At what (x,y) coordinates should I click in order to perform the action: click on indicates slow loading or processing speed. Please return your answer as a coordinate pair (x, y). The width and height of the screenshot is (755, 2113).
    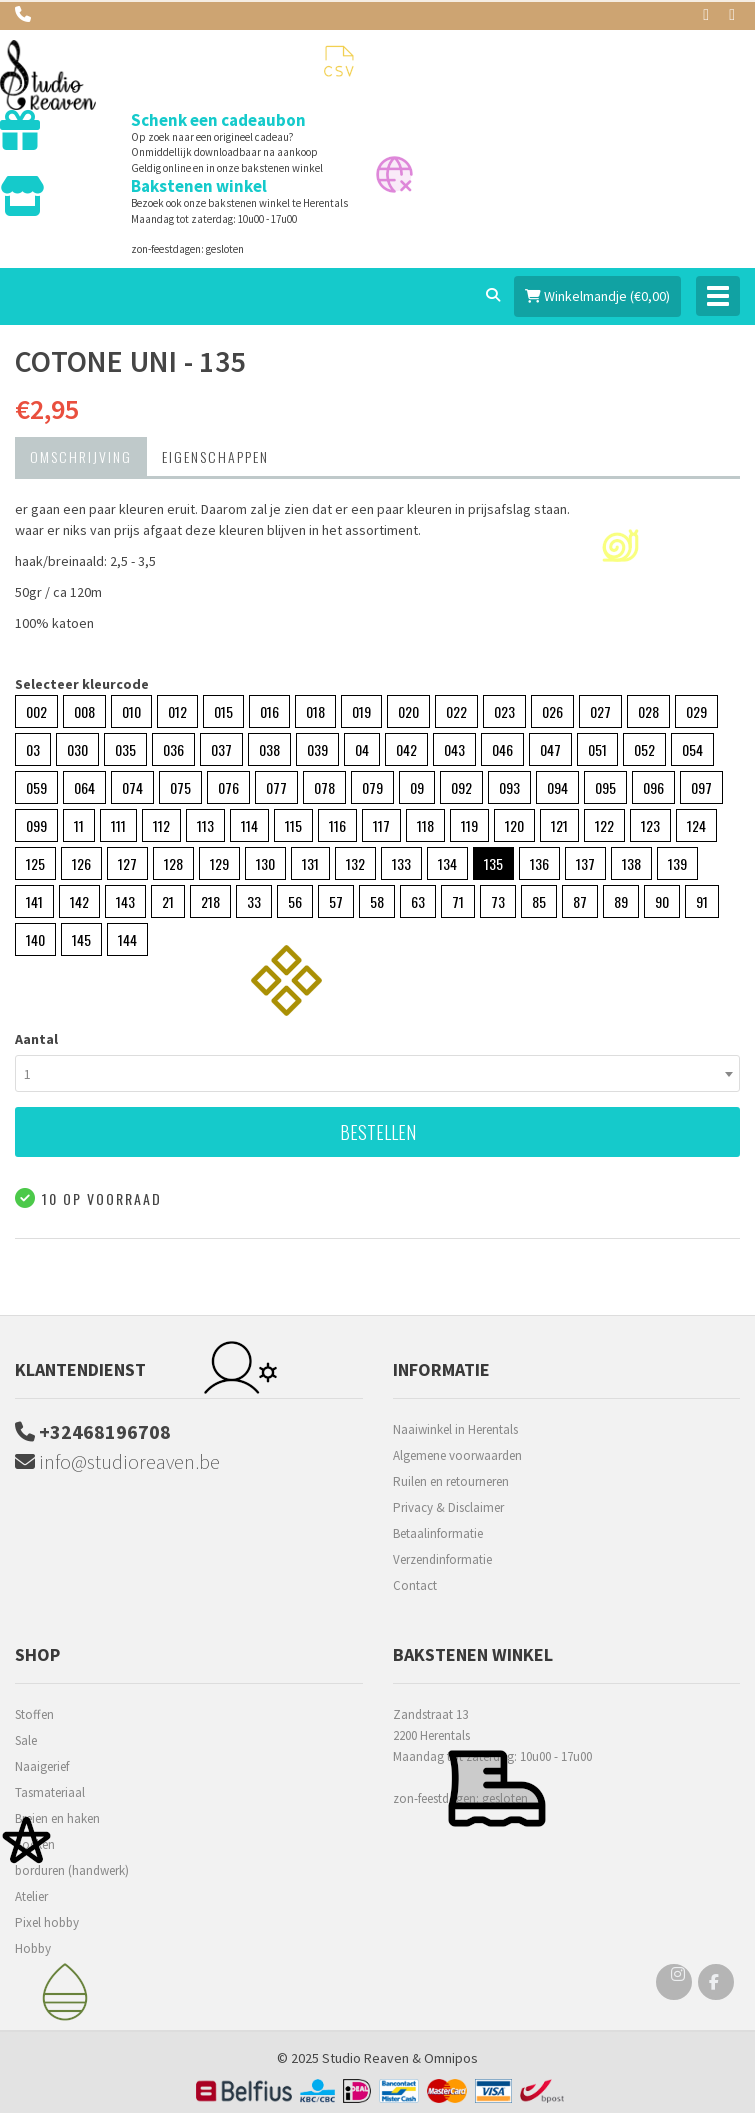
    Looking at the image, I should click on (620, 545).